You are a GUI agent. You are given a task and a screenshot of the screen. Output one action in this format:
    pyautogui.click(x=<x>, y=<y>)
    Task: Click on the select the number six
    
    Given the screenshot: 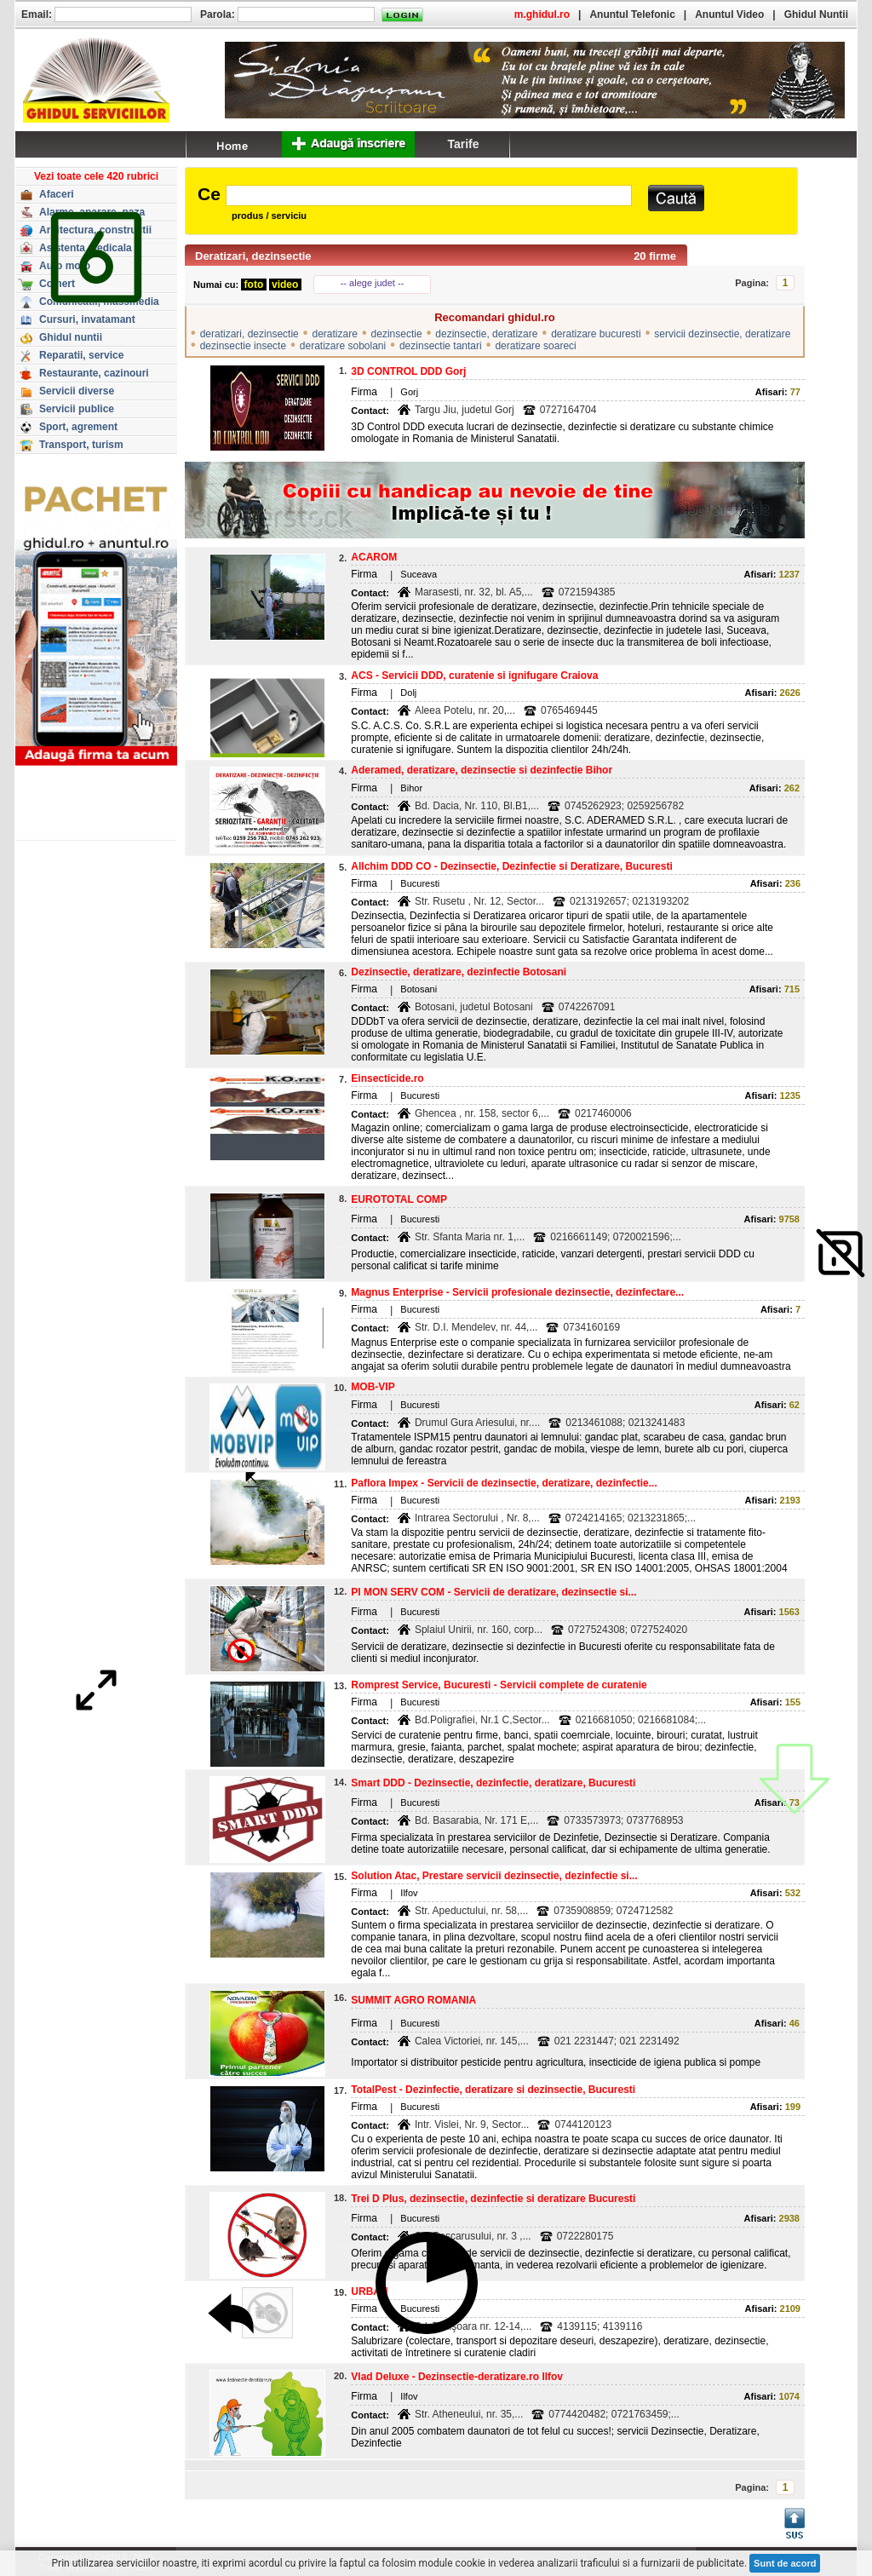 What is the action you would take?
    pyautogui.click(x=96, y=257)
    